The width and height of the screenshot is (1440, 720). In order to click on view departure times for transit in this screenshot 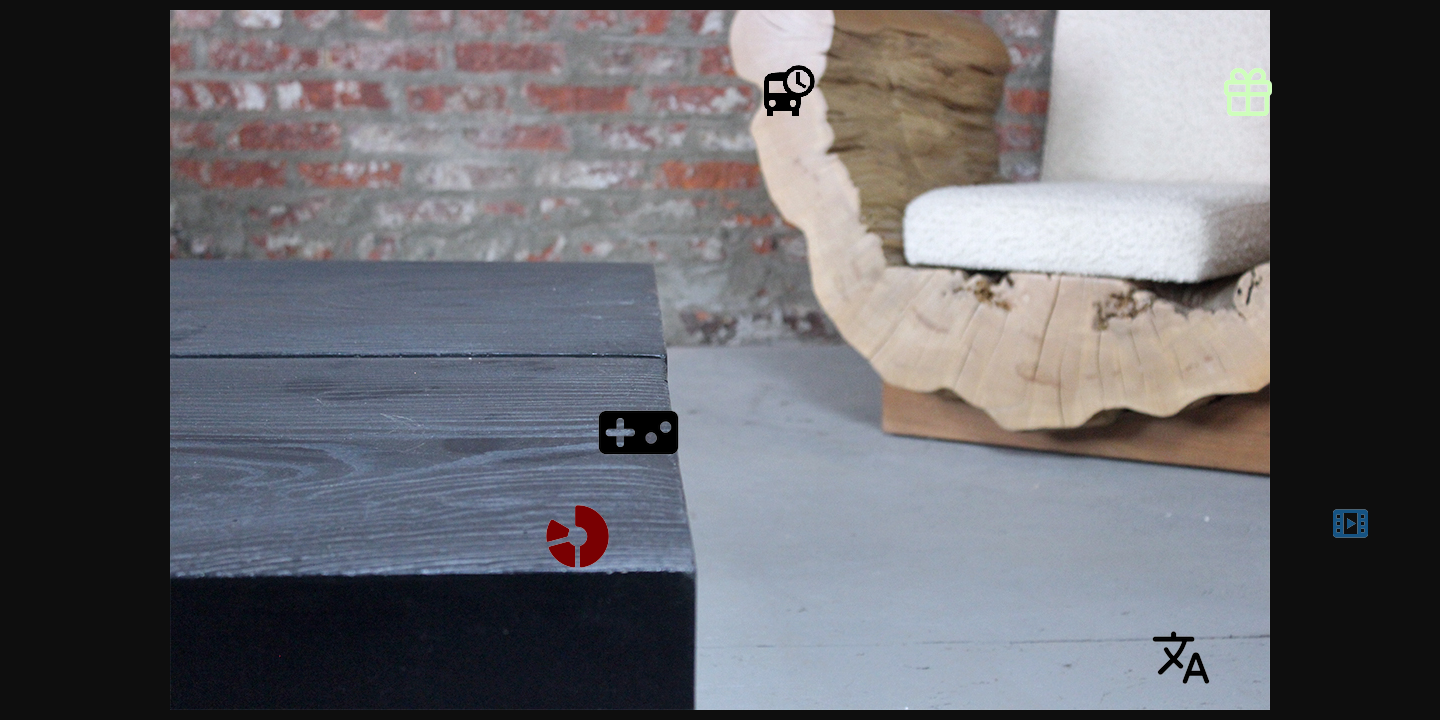, I will do `click(789, 90)`.